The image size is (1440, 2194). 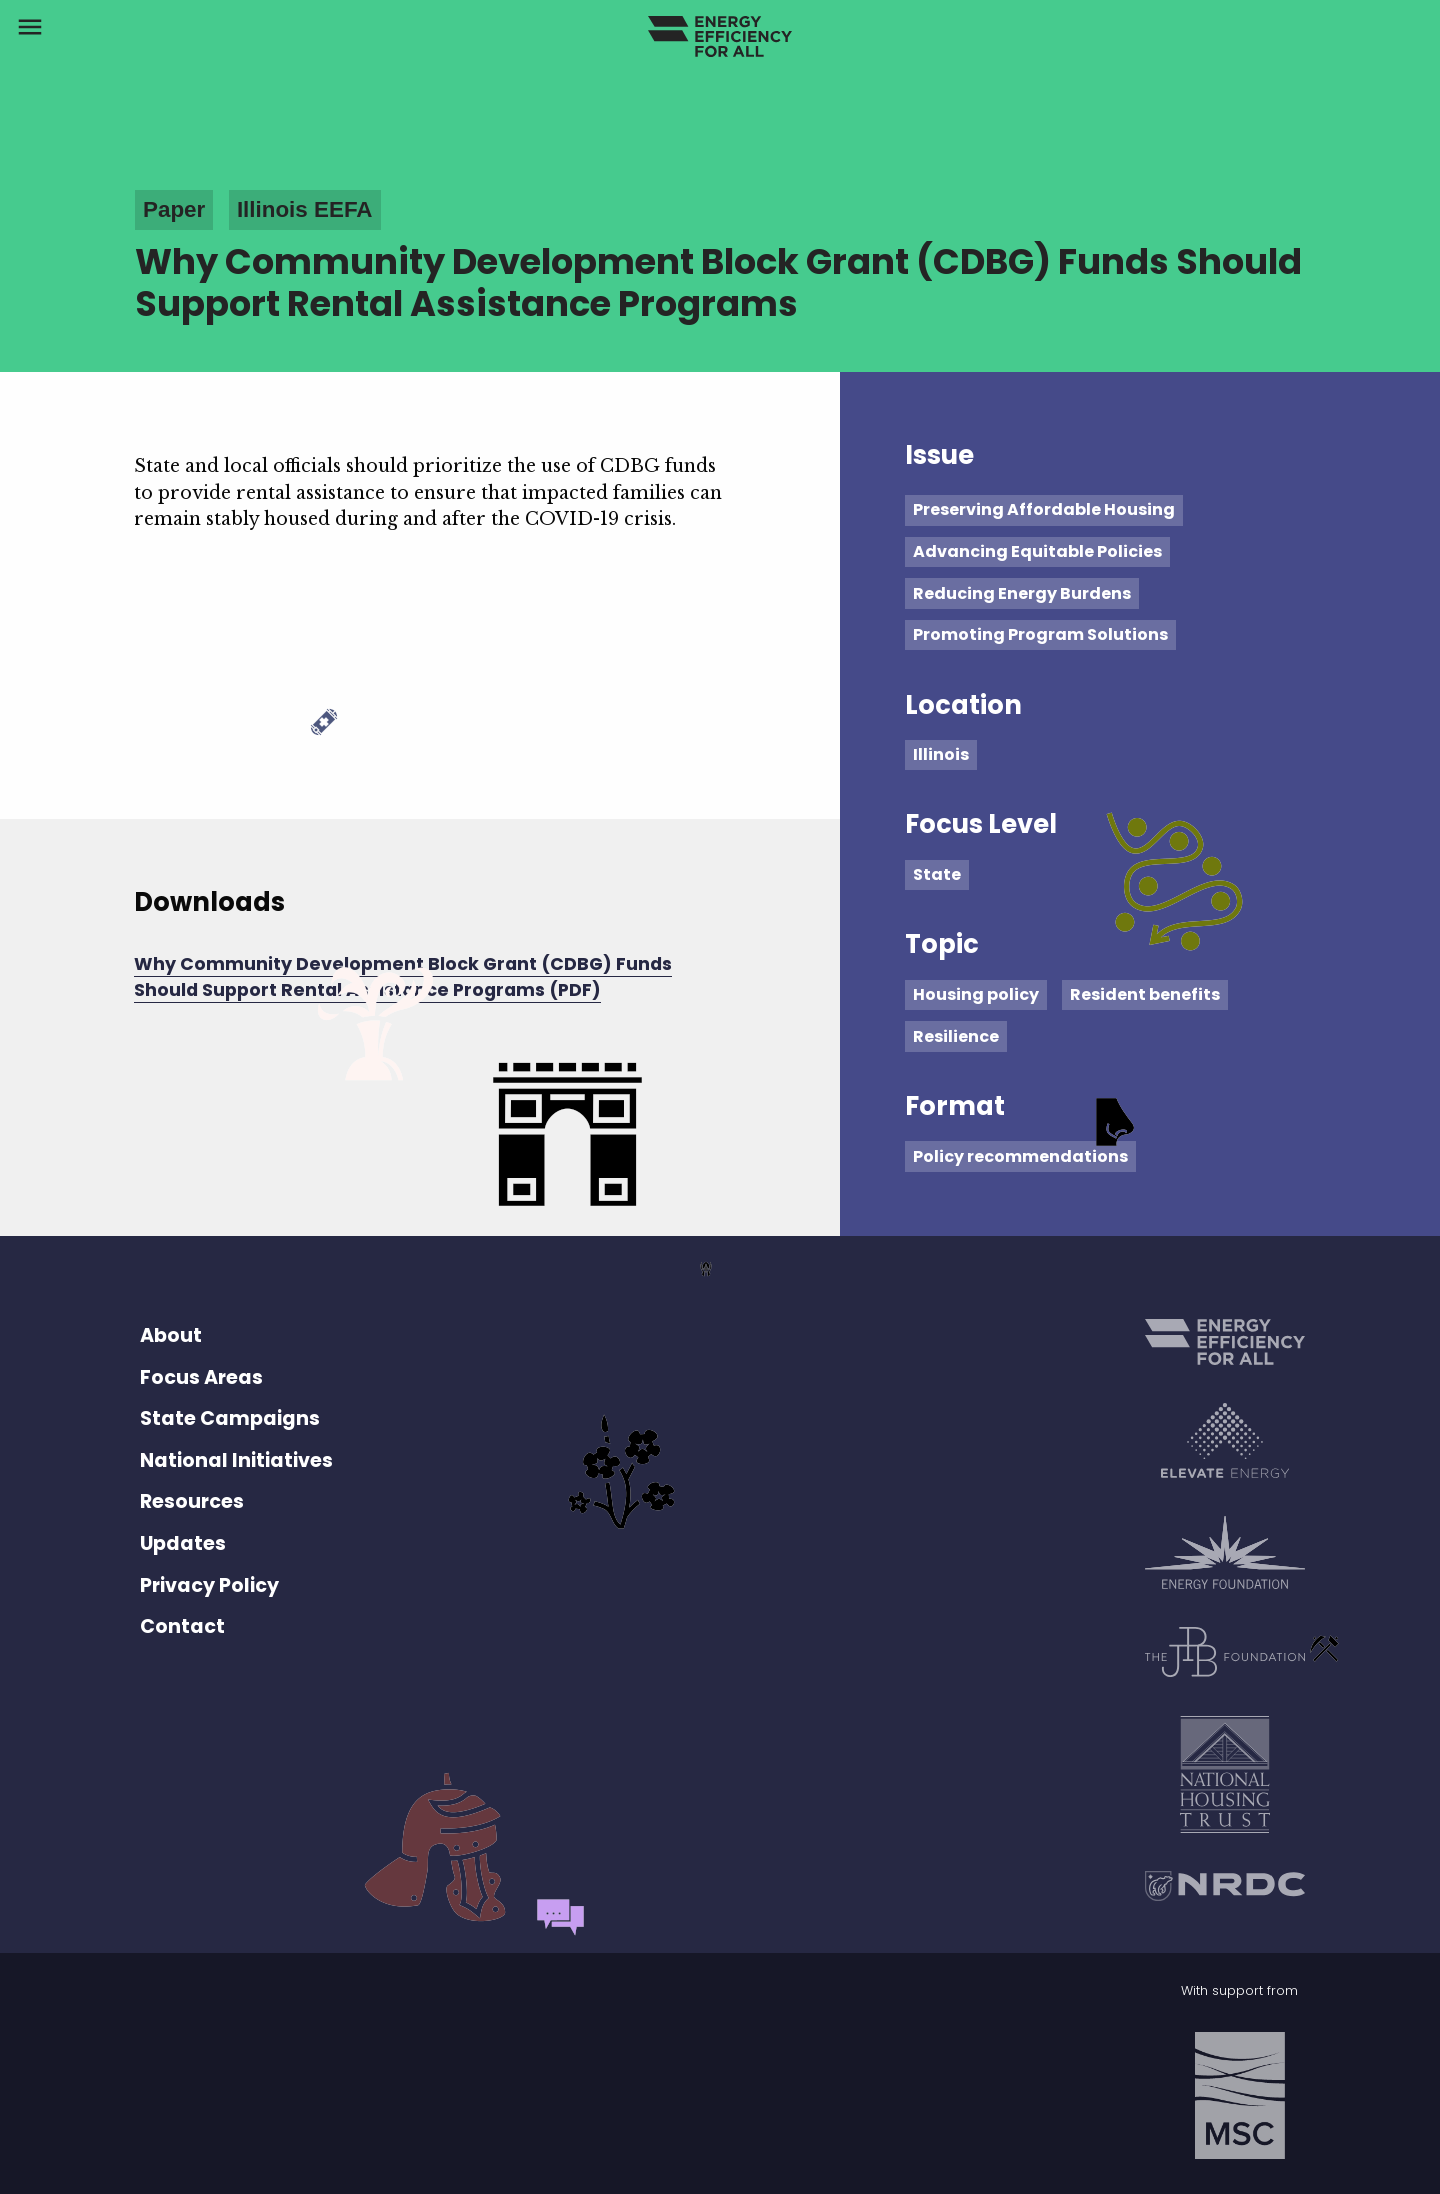 What do you see at coordinates (324, 722) in the screenshot?
I see `use a health potion or healing item` at bounding box center [324, 722].